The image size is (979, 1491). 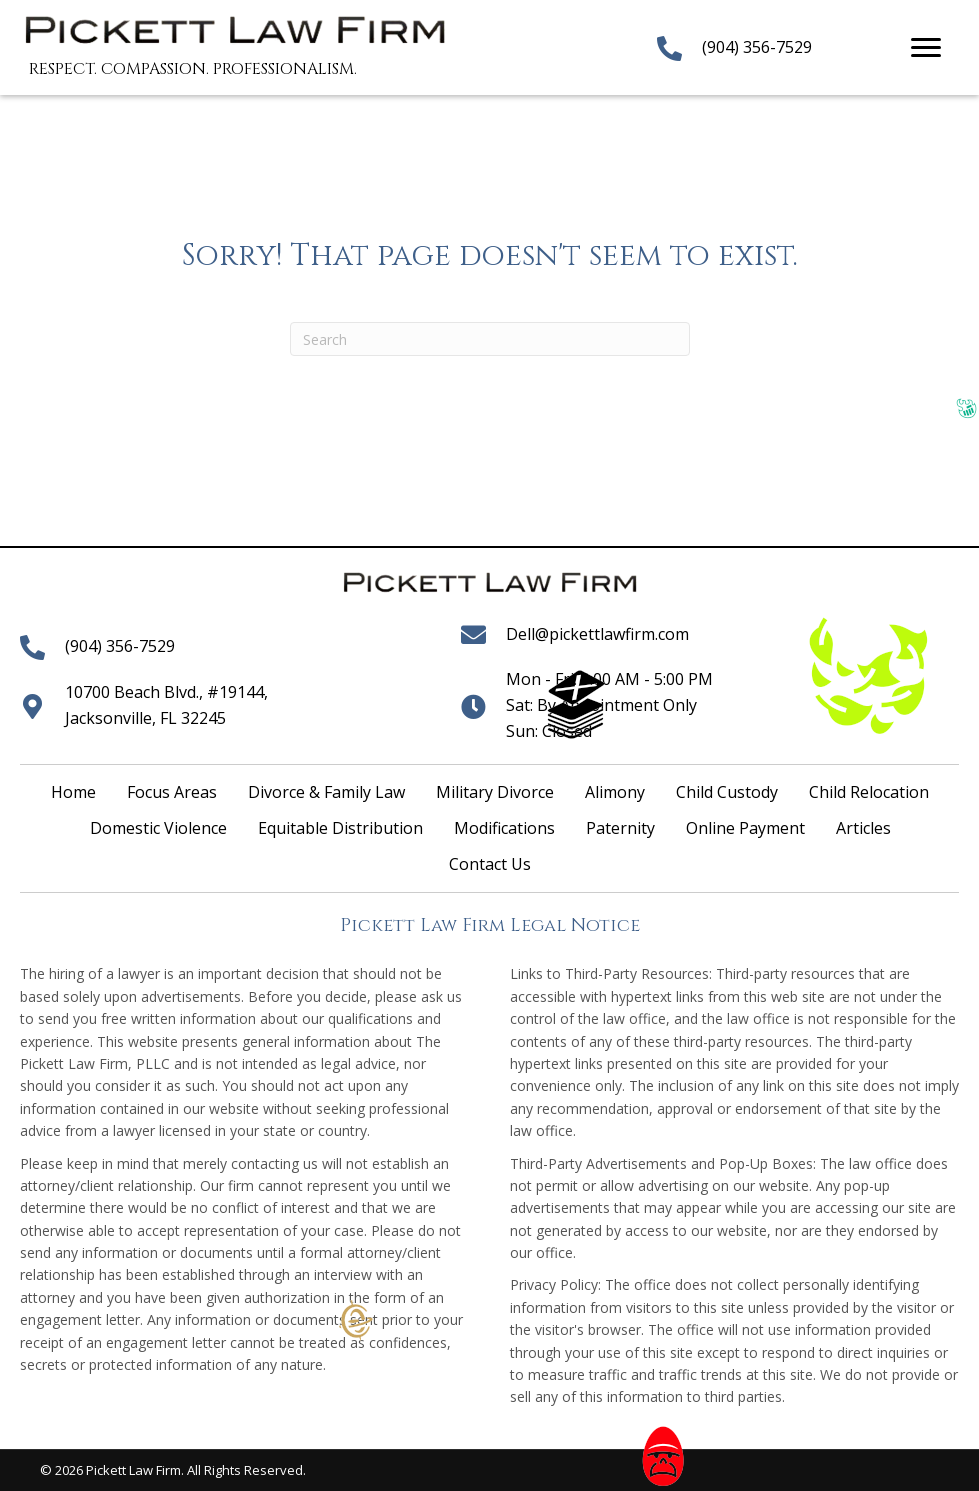 What do you see at coordinates (356, 1321) in the screenshot?
I see `access gyroscope or motion sensor settings` at bounding box center [356, 1321].